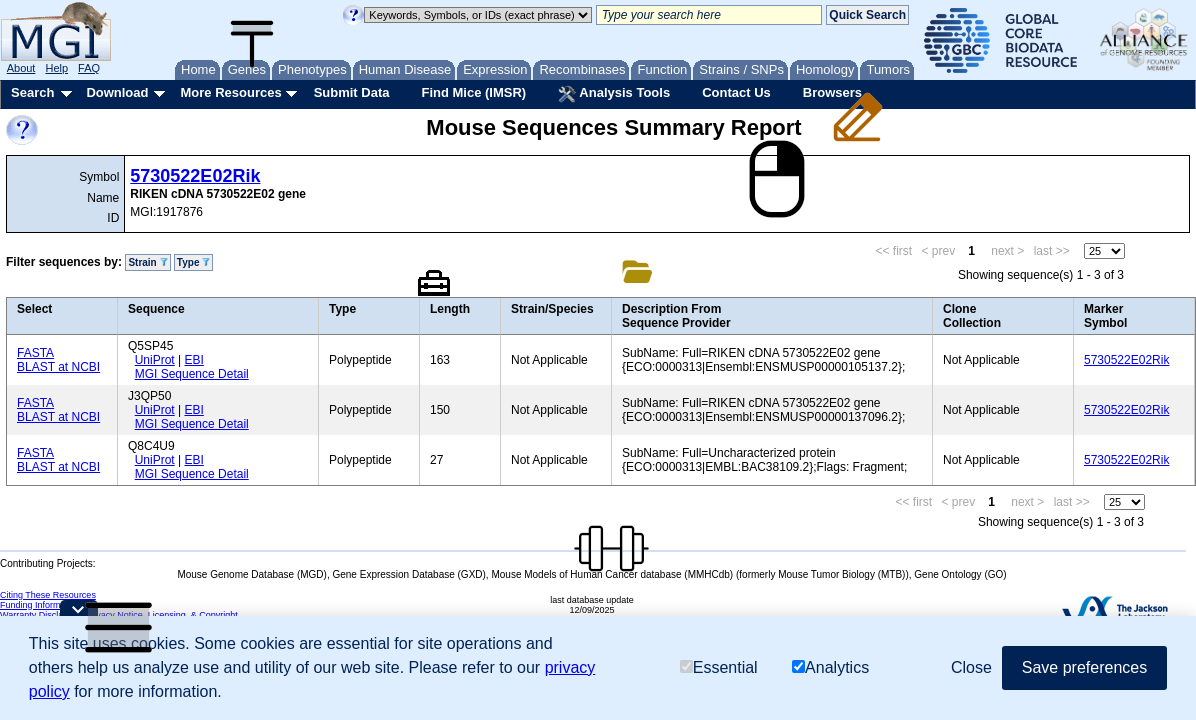 This screenshot has width=1196, height=720. What do you see at coordinates (434, 283) in the screenshot?
I see `access home repair services` at bounding box center [434, 283].